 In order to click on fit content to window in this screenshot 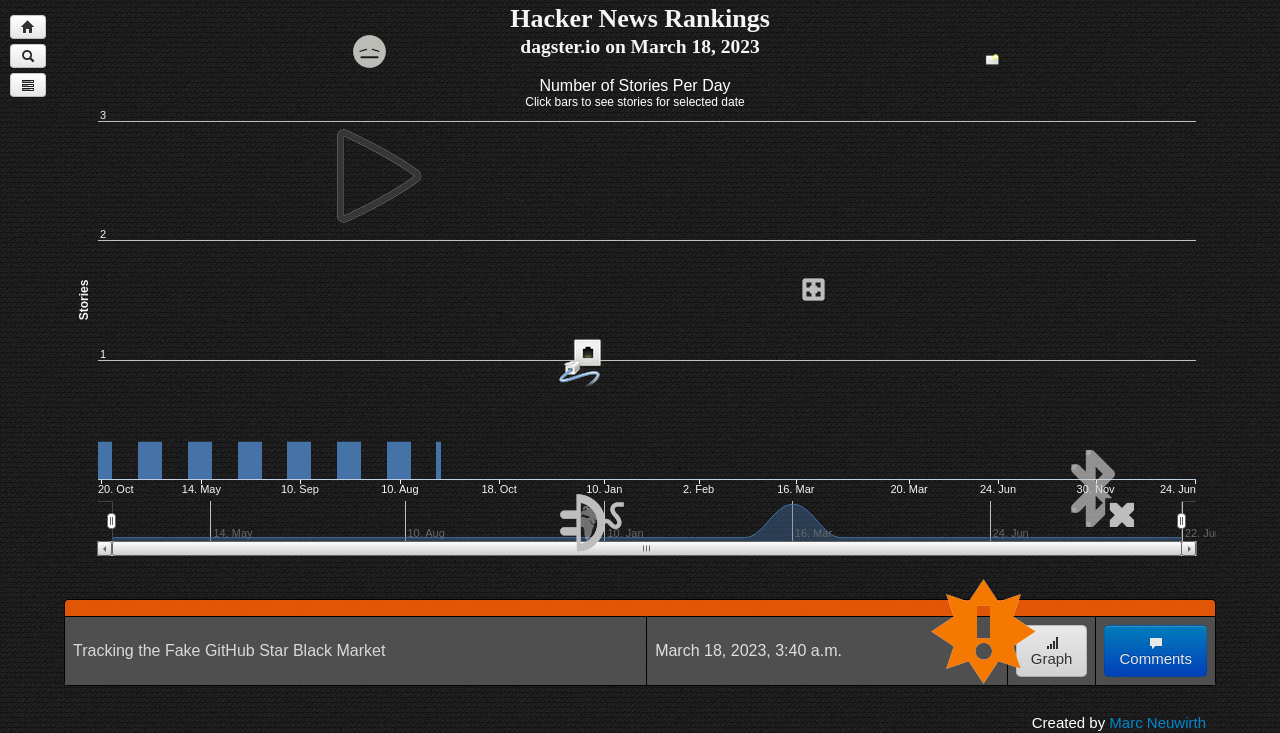, I will do `click(813, 289)`.